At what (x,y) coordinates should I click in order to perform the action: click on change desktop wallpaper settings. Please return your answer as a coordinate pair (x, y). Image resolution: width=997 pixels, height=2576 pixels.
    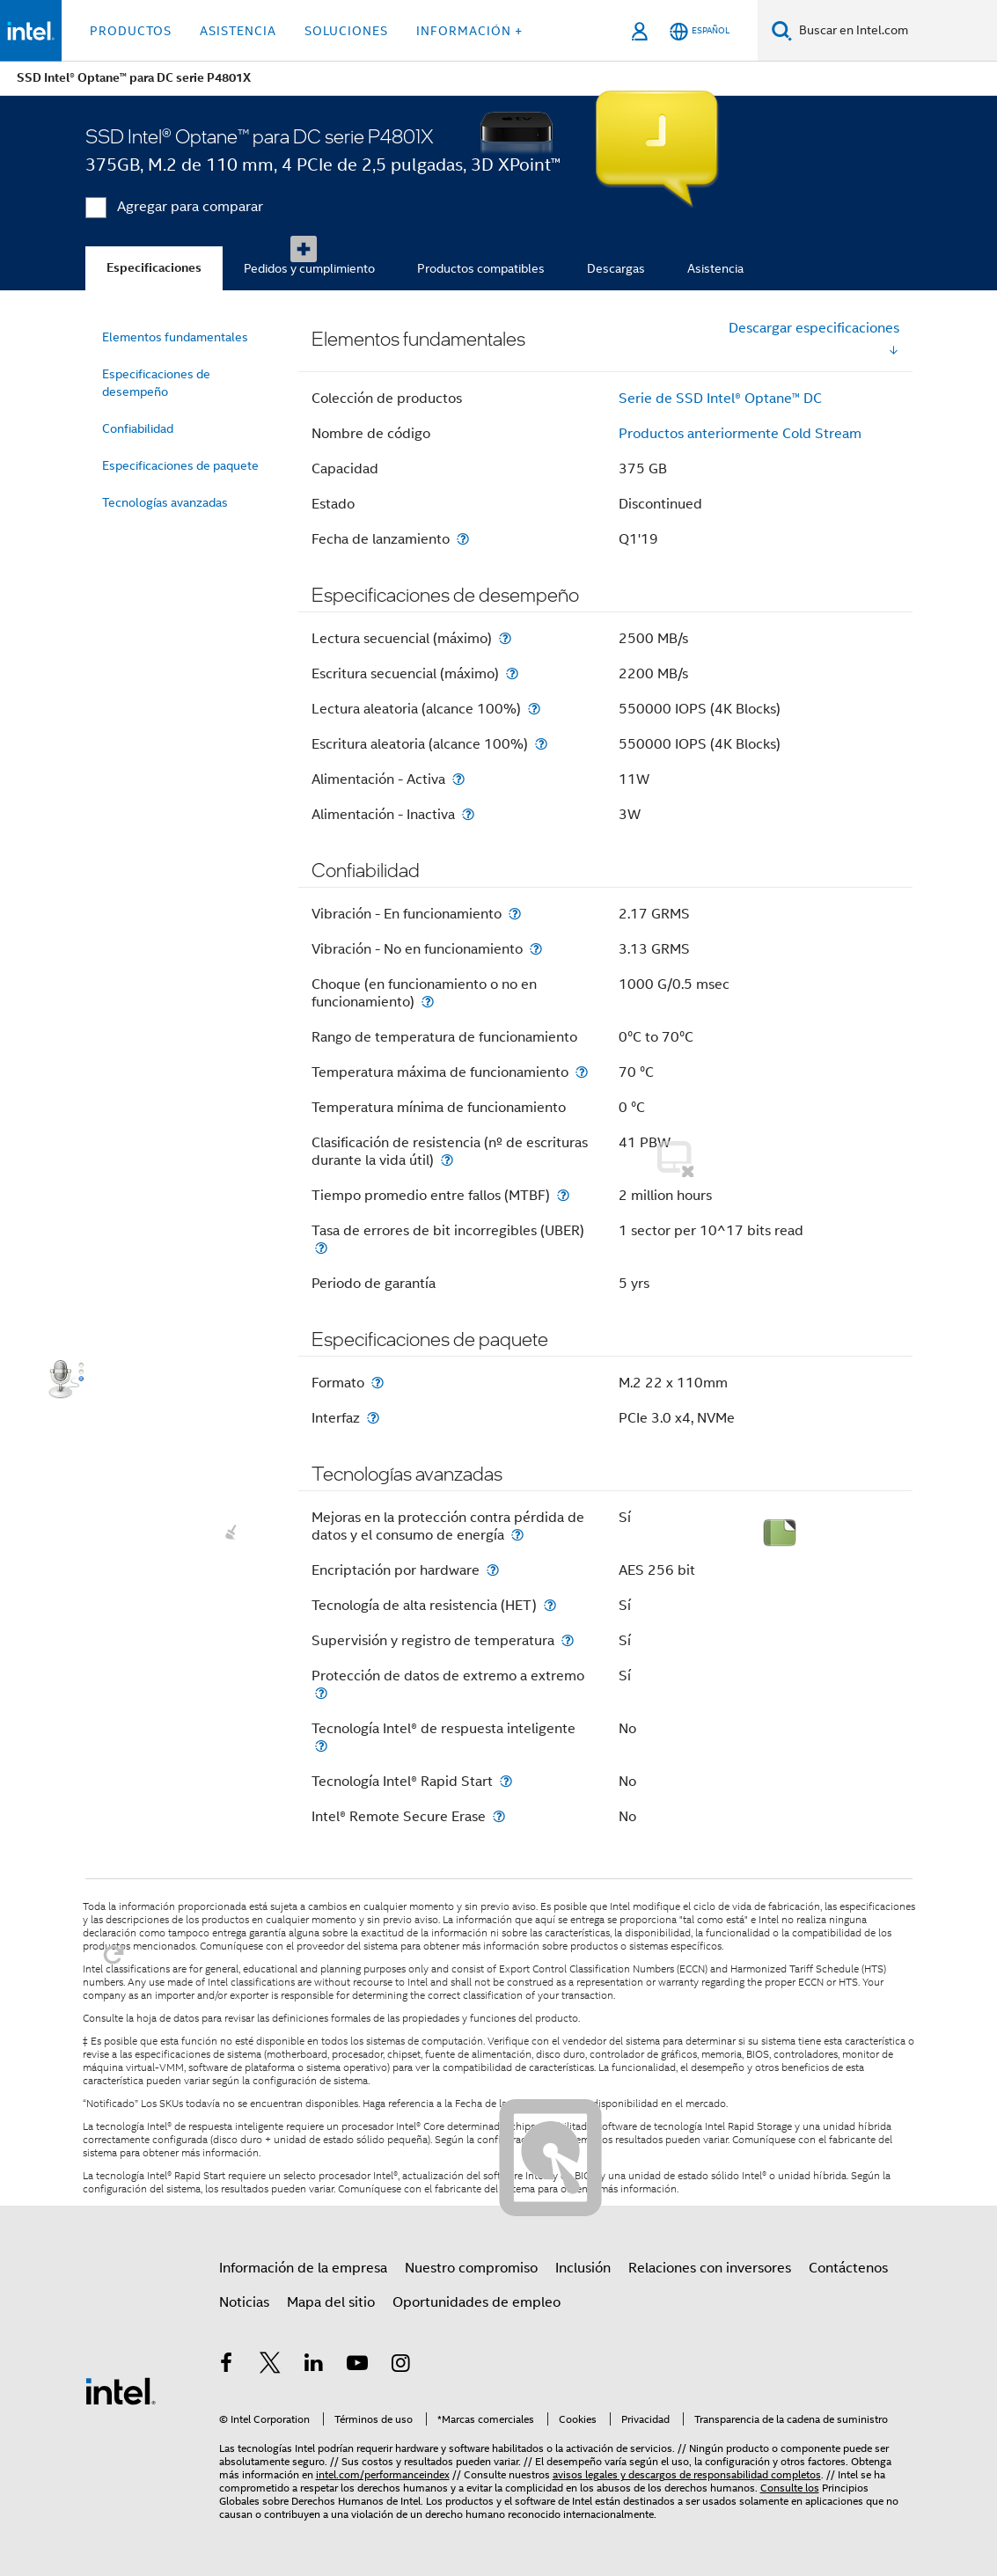
    Looking at the image, I should click on (780, 1533).